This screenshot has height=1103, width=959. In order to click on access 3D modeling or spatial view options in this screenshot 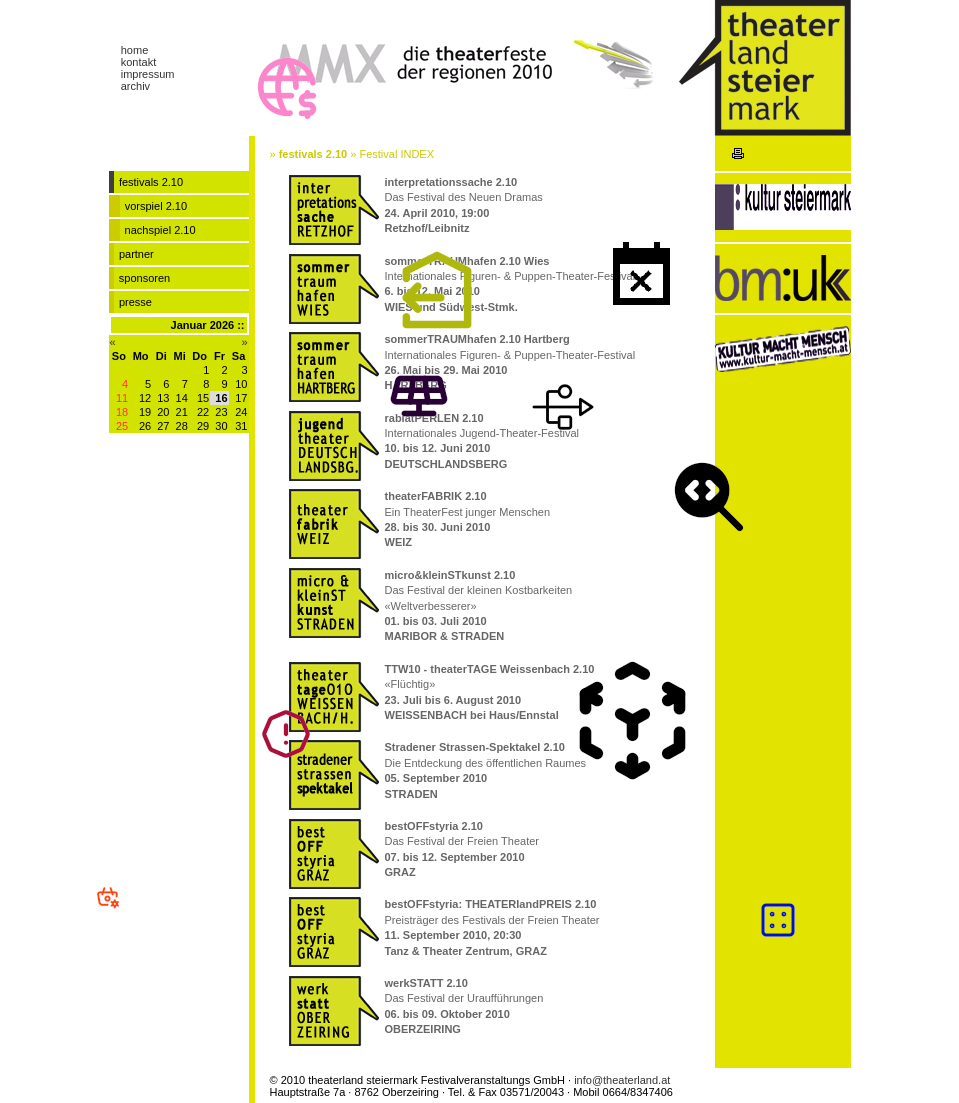, I will do `click(632, 720)`.